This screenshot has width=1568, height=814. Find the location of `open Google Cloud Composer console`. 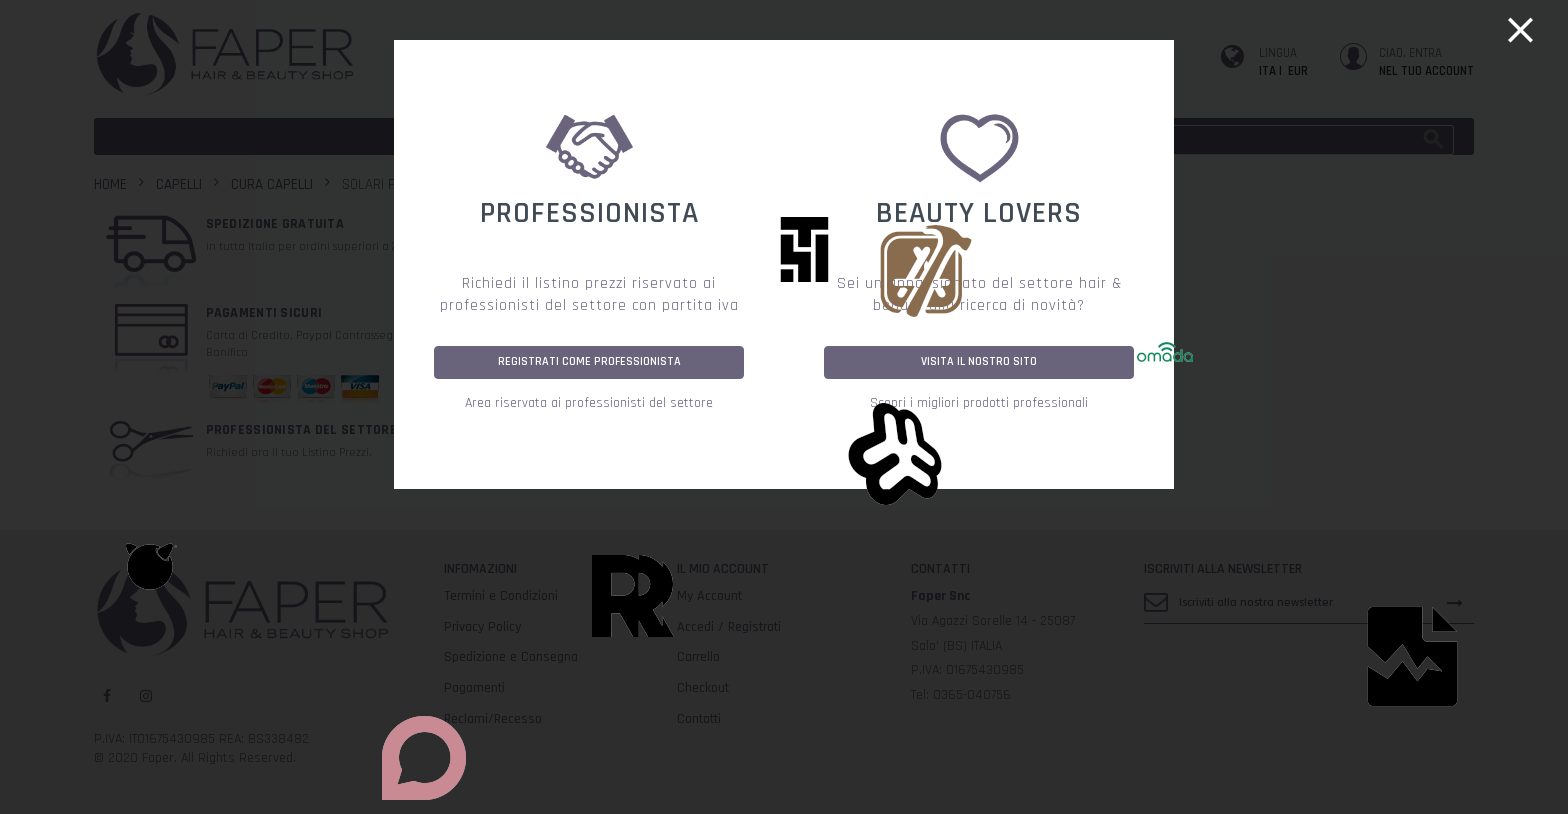

open Google Cloud Composer console is located at coordinates (804, 249).